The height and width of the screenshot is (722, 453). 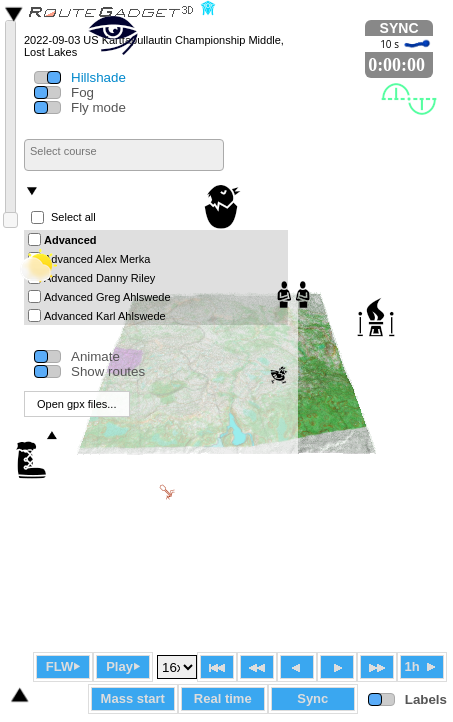 What do you see at coordinates (113, 30) in the screenshot?
I see `indicates eye strain or fatigue warning` at bounding box center [113, 30].